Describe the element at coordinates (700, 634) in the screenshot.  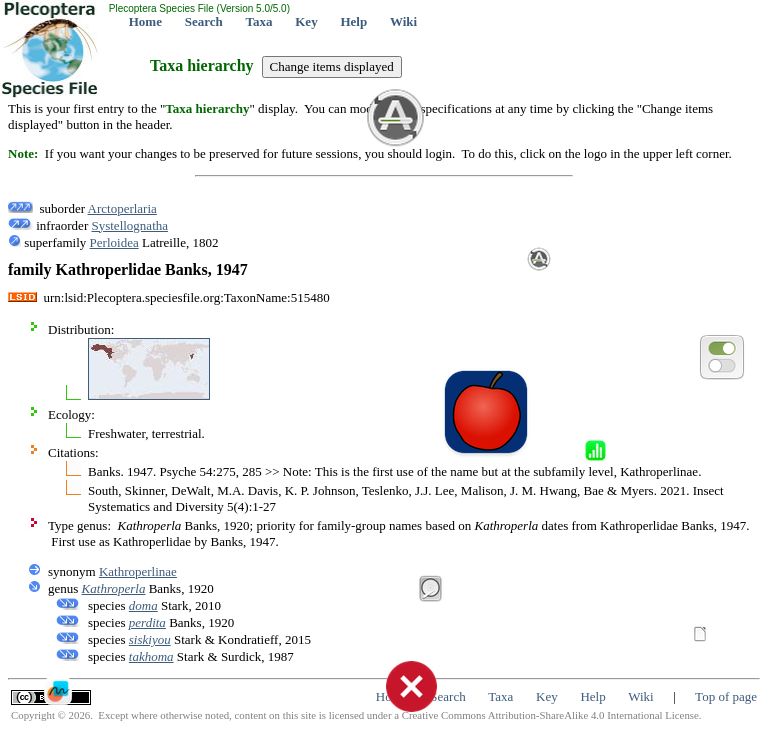
I see `open libreoffice start center` at that location.